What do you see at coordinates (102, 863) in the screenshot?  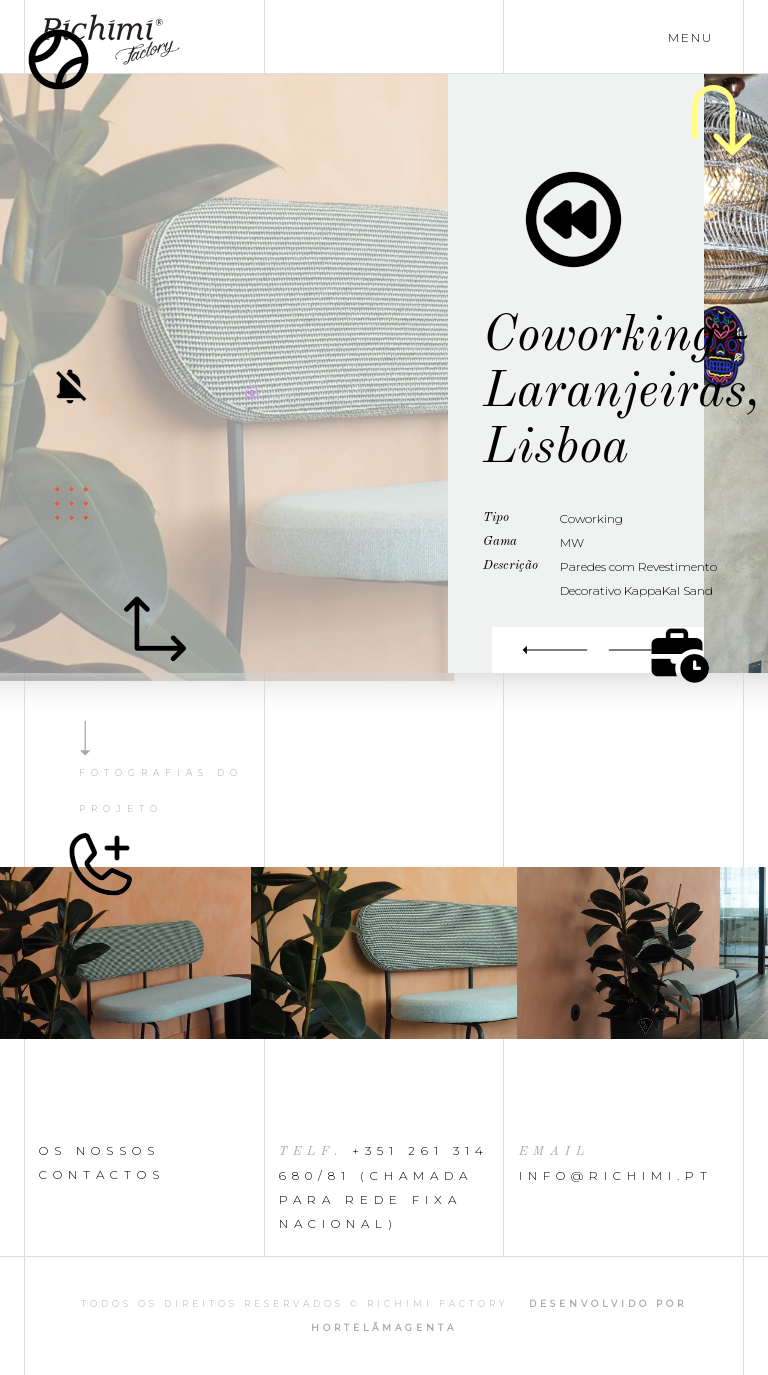 I see `add a new contact` at bounding box center [102, 863].